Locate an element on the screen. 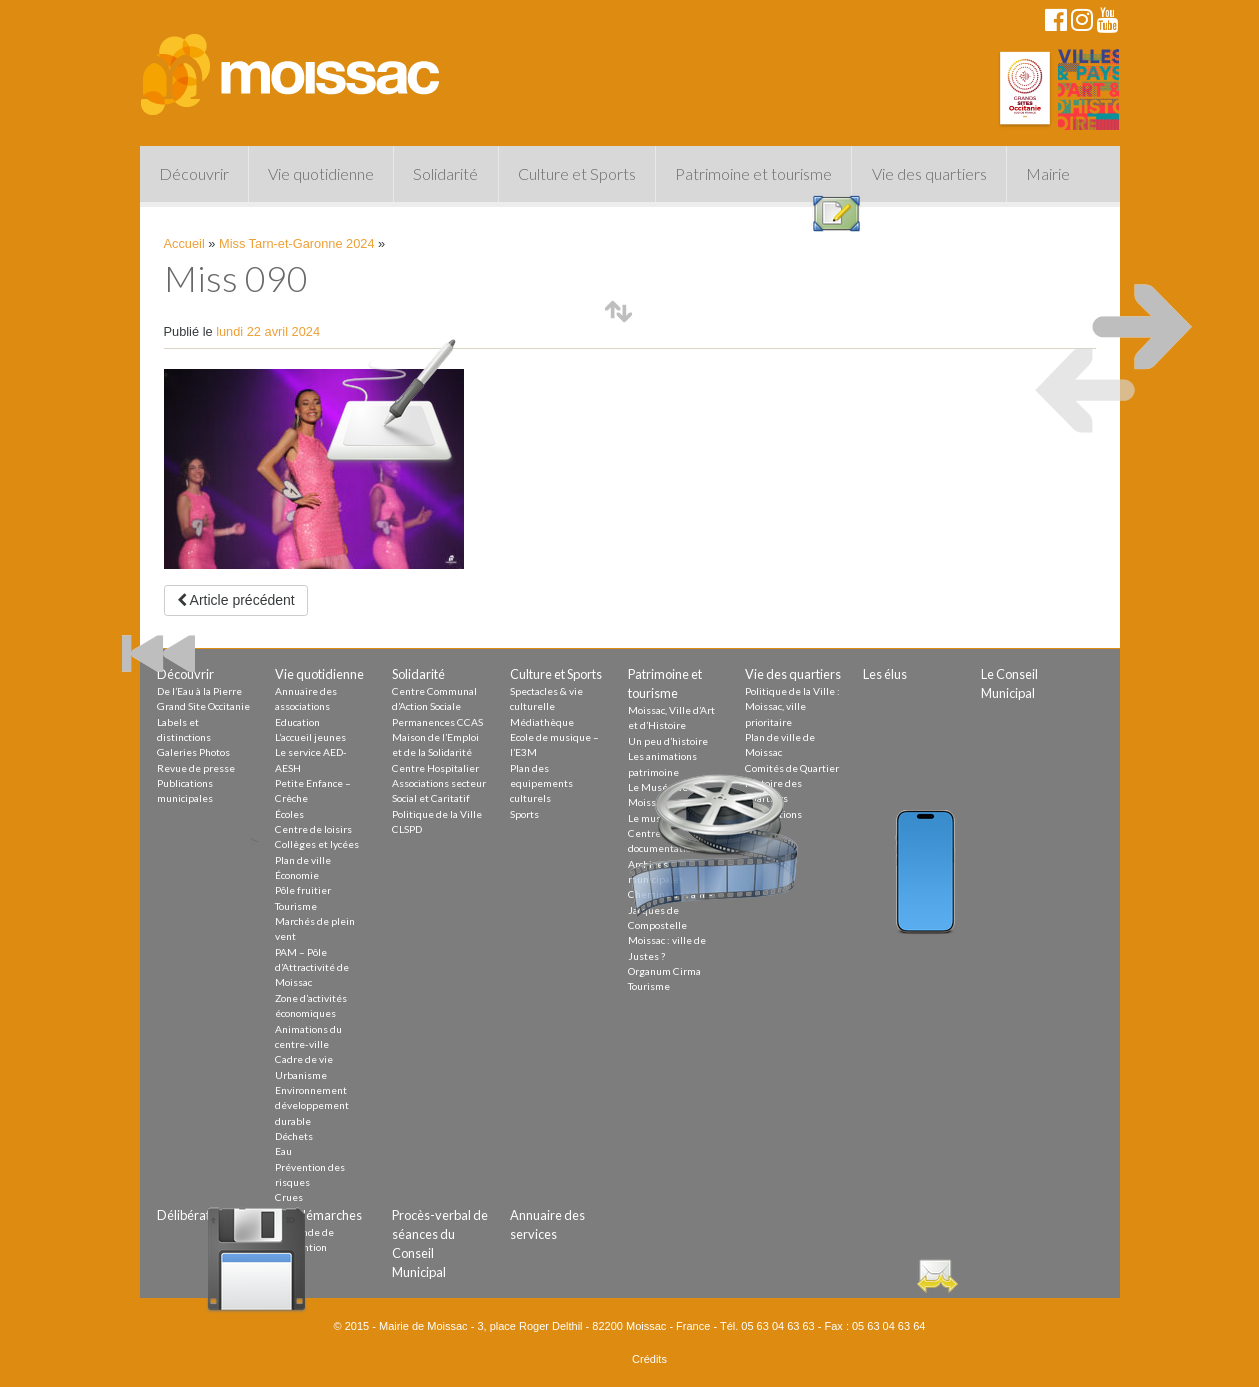 This screenshot has height=1387, width=1259. save the current file or document is located at coordinates (256, 1260).